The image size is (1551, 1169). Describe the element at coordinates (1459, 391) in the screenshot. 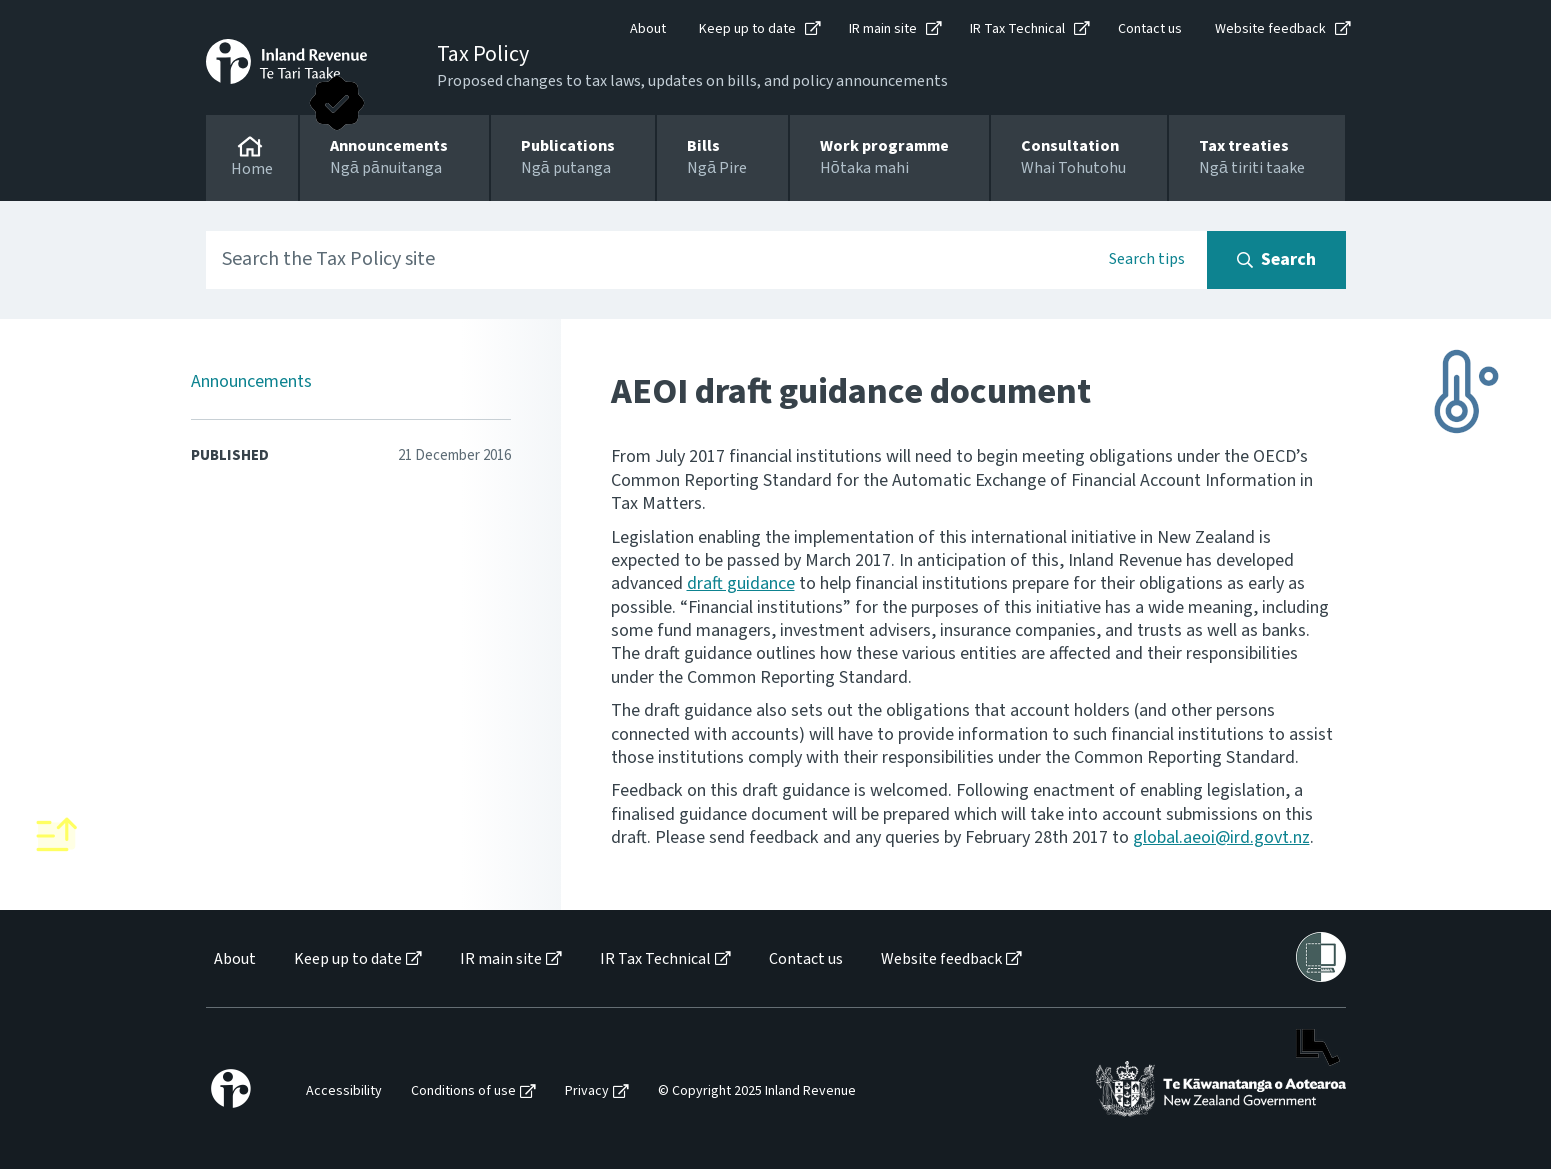

I see `view current temperature reading` at that location.